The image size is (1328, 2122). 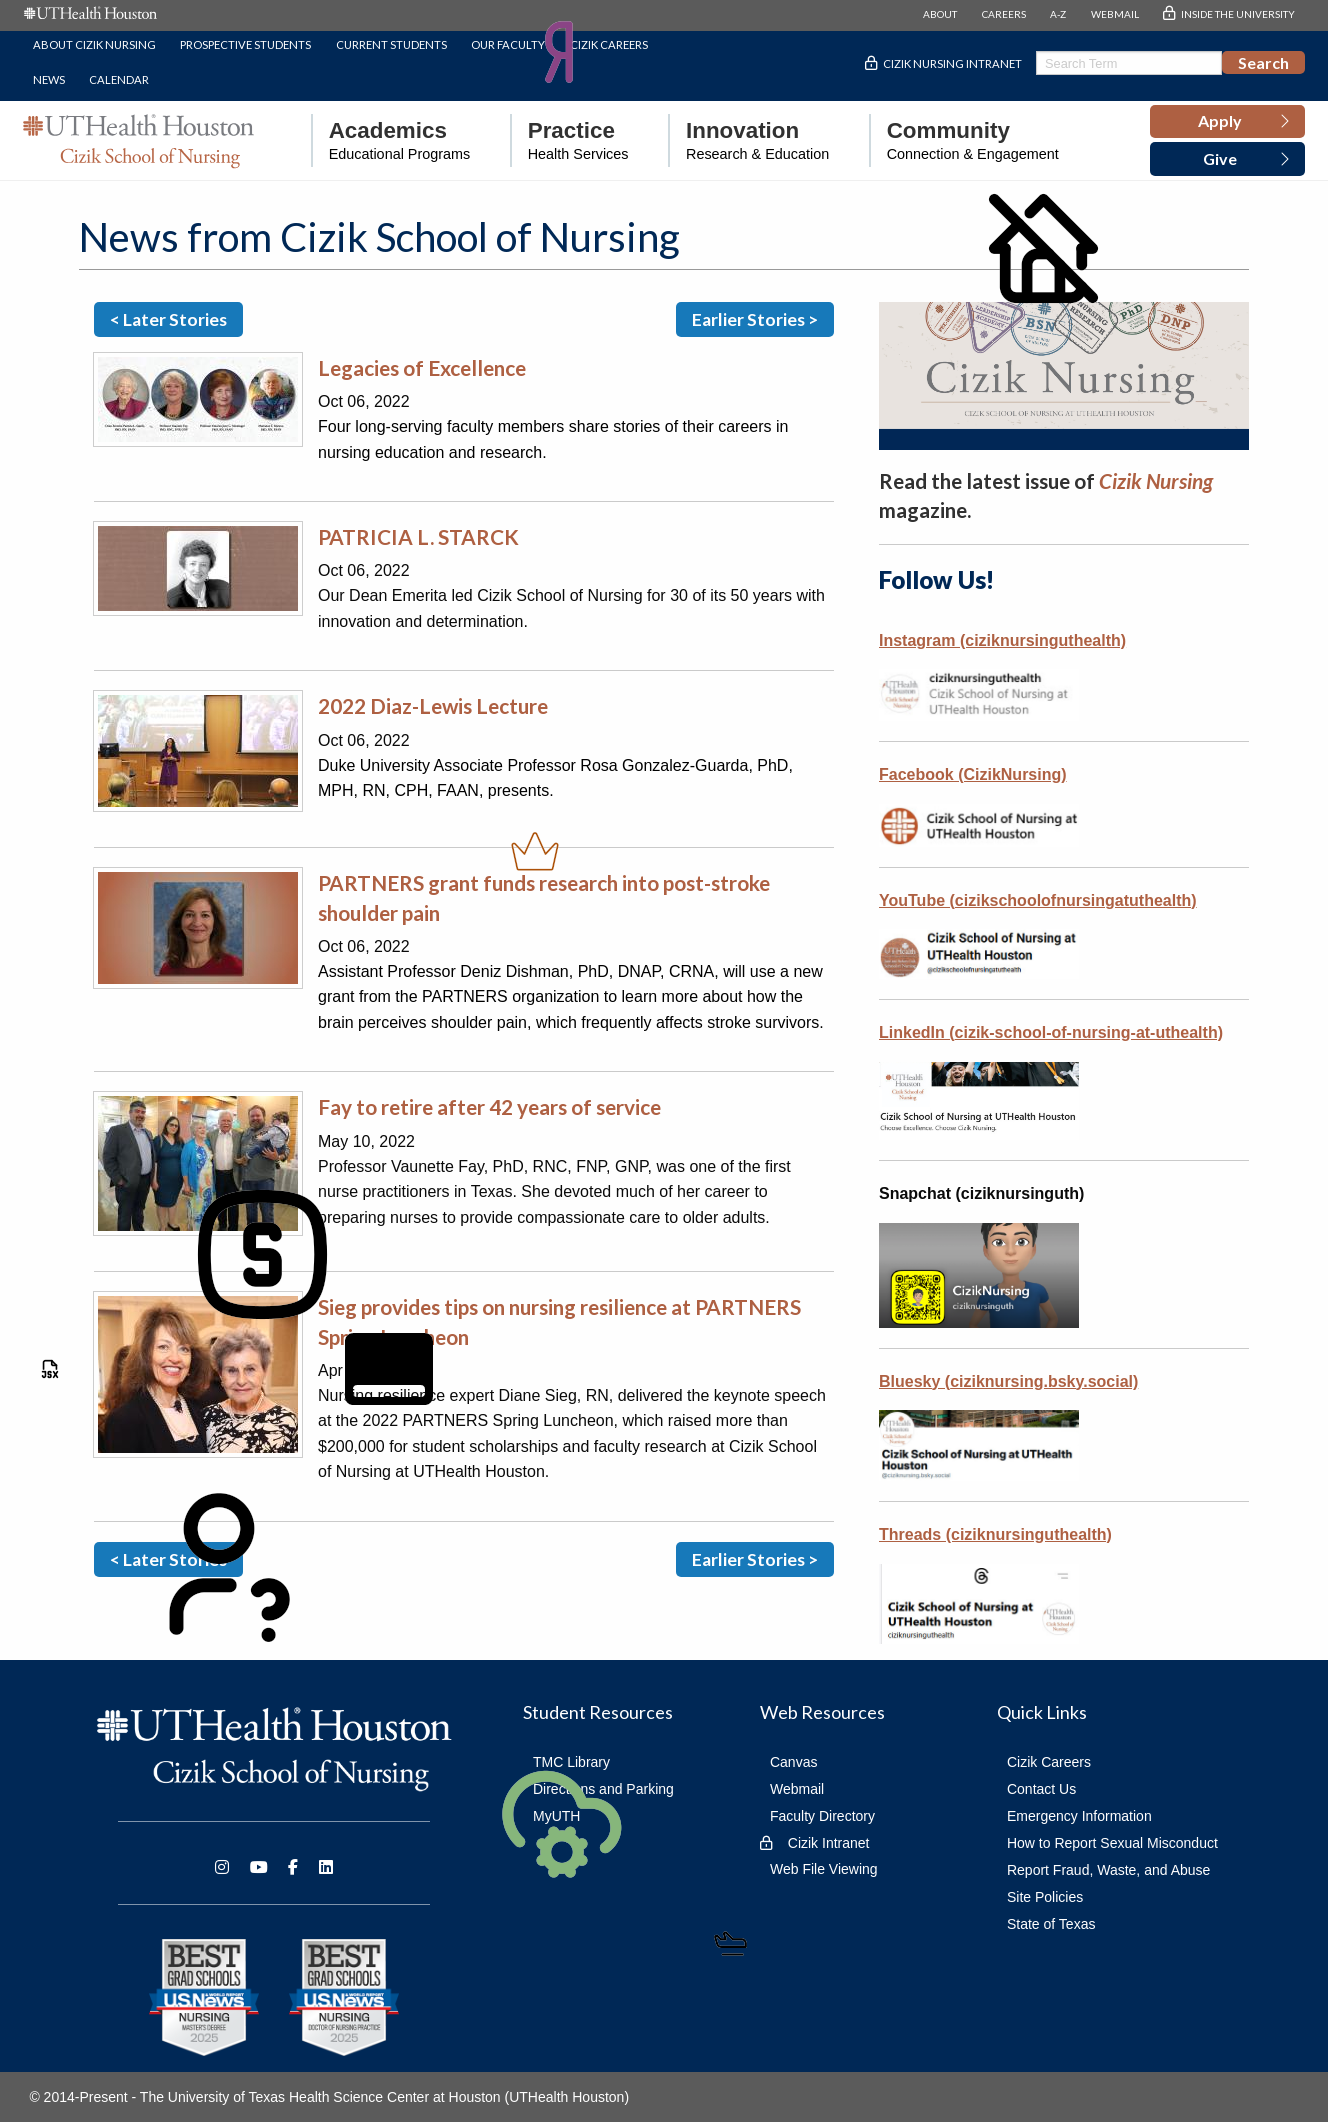 I want to click on home feature is currently disabled, so click(x=1043, y=248).